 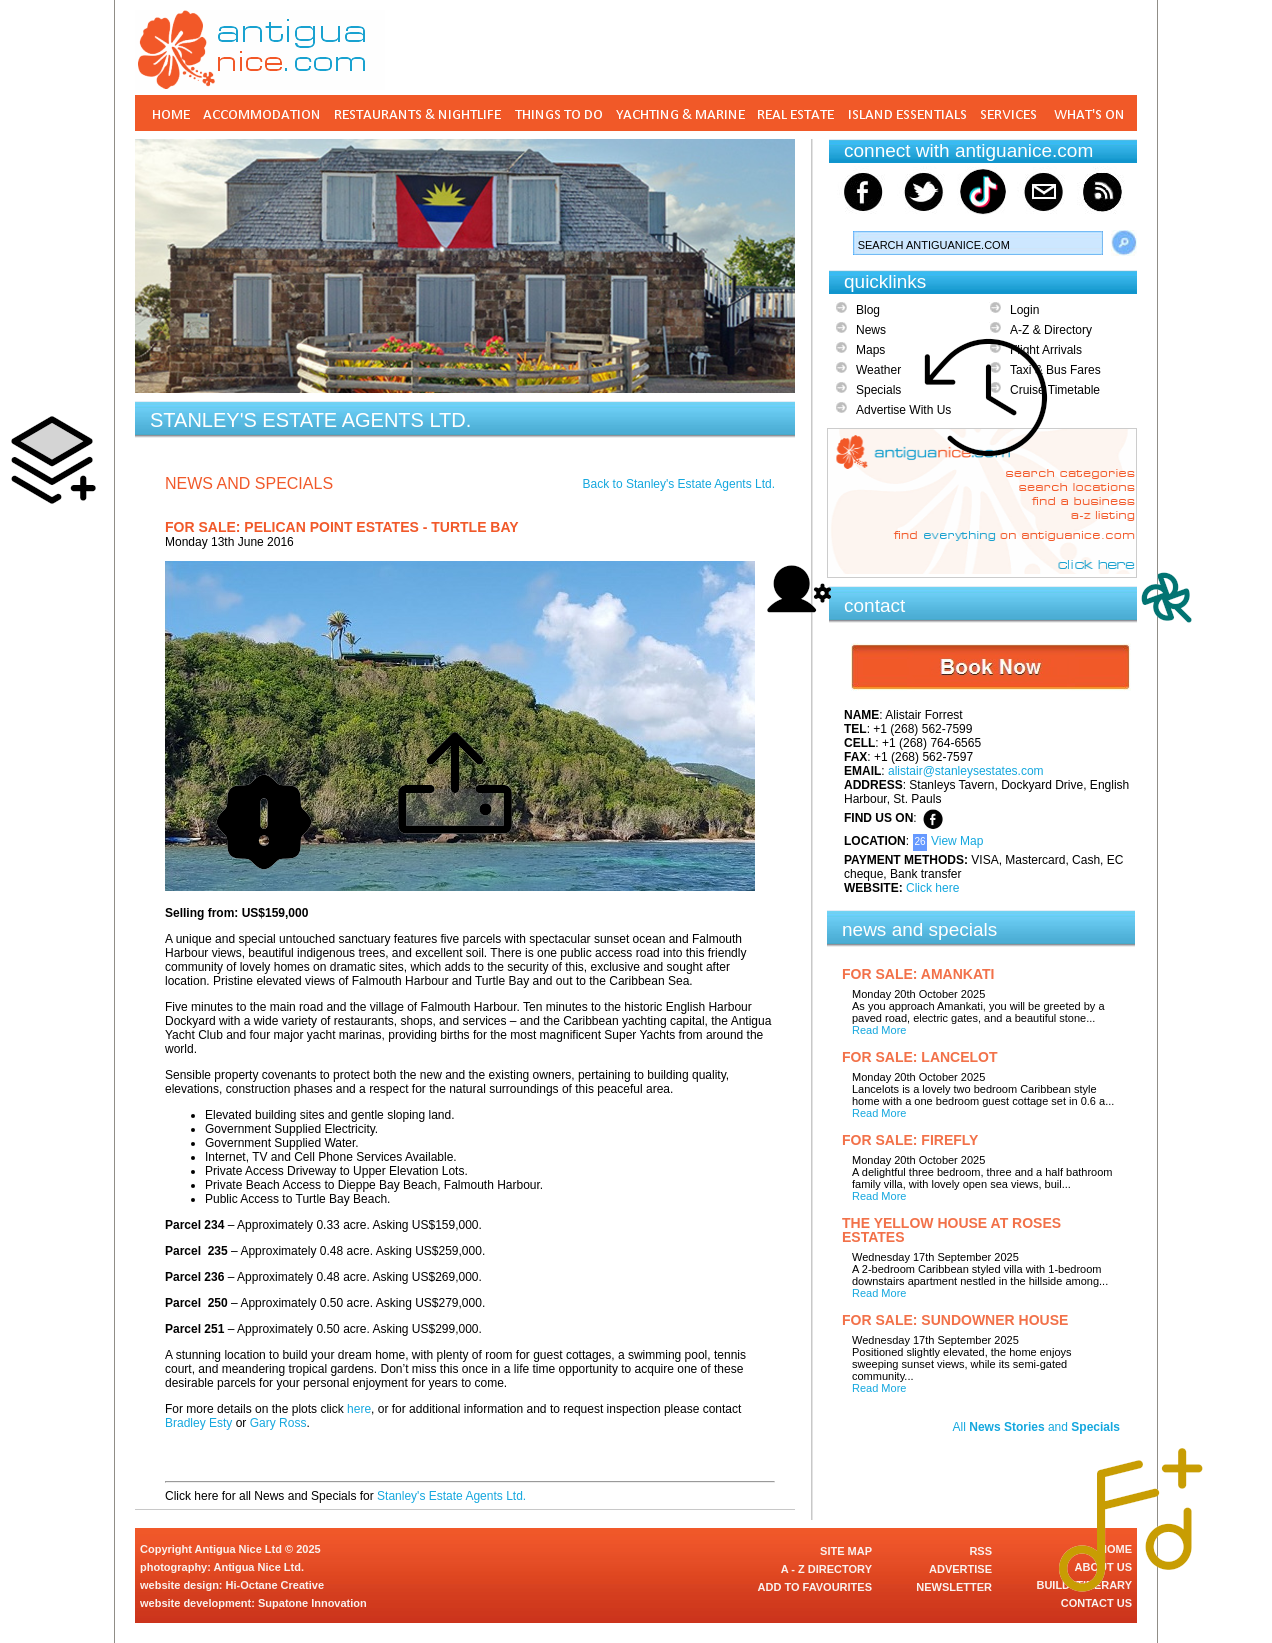 What do you see at coordinates (1167, 598) in the screenshot?
I see `decorative or playful element indicating a fun feature` at bounding box center [1167, 598].